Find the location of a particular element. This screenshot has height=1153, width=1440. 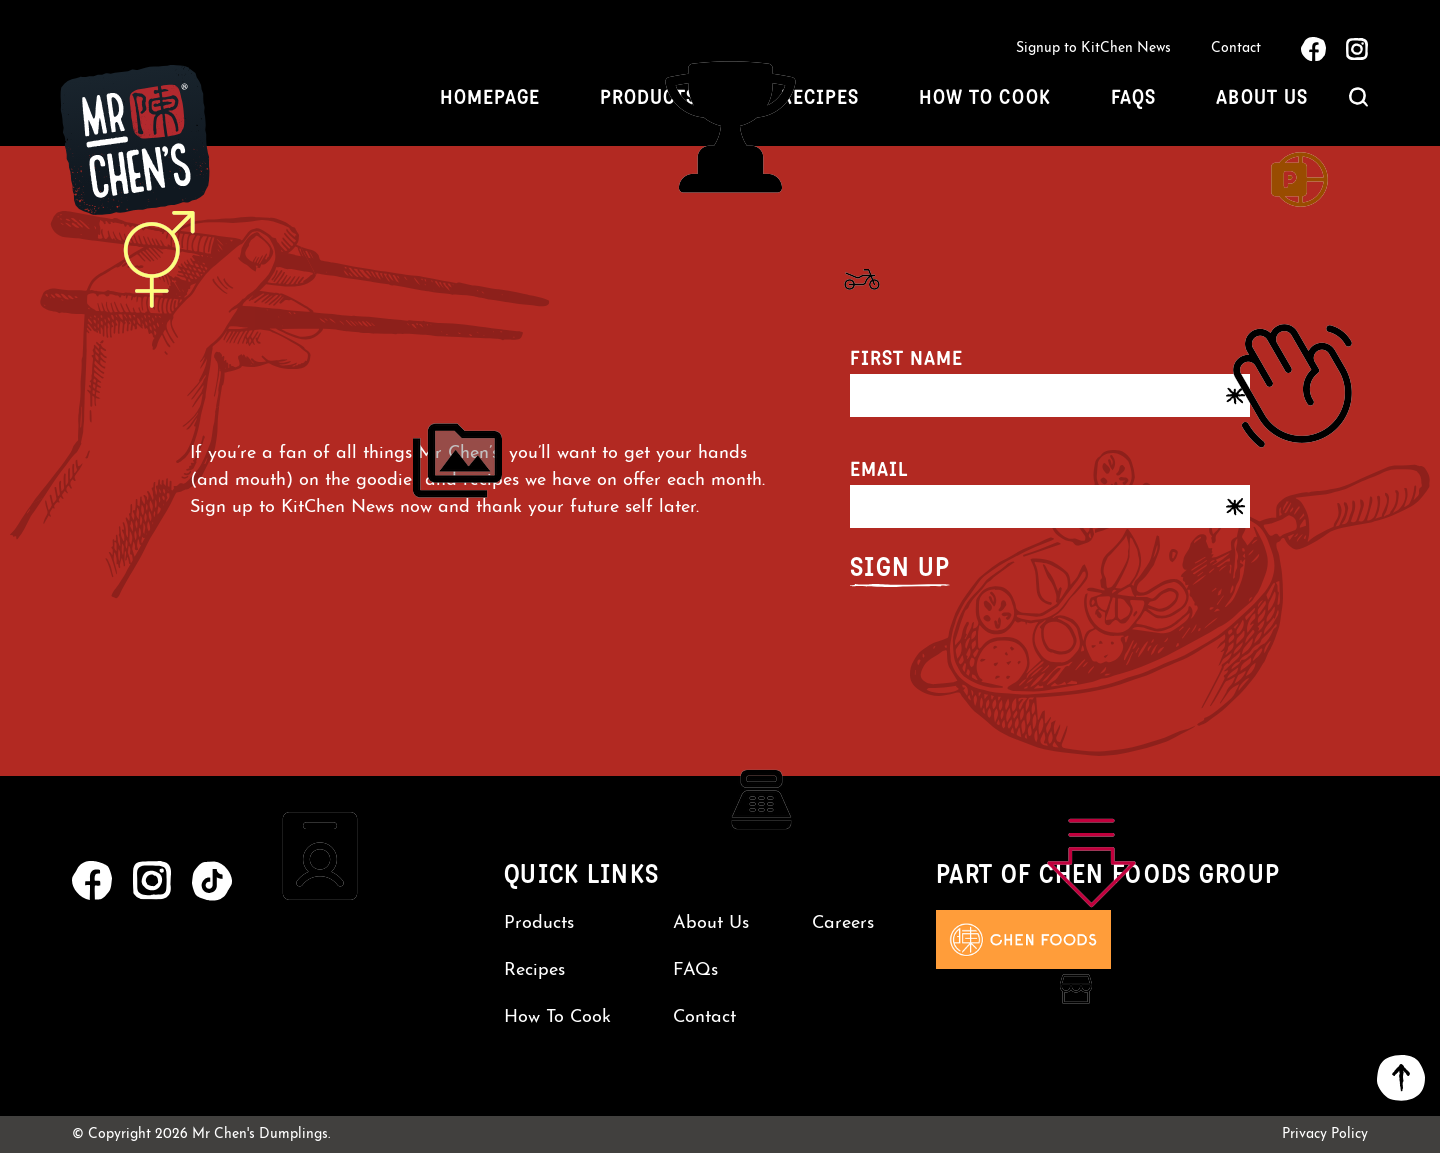

download file or content is located at coordinates (1091, 859).